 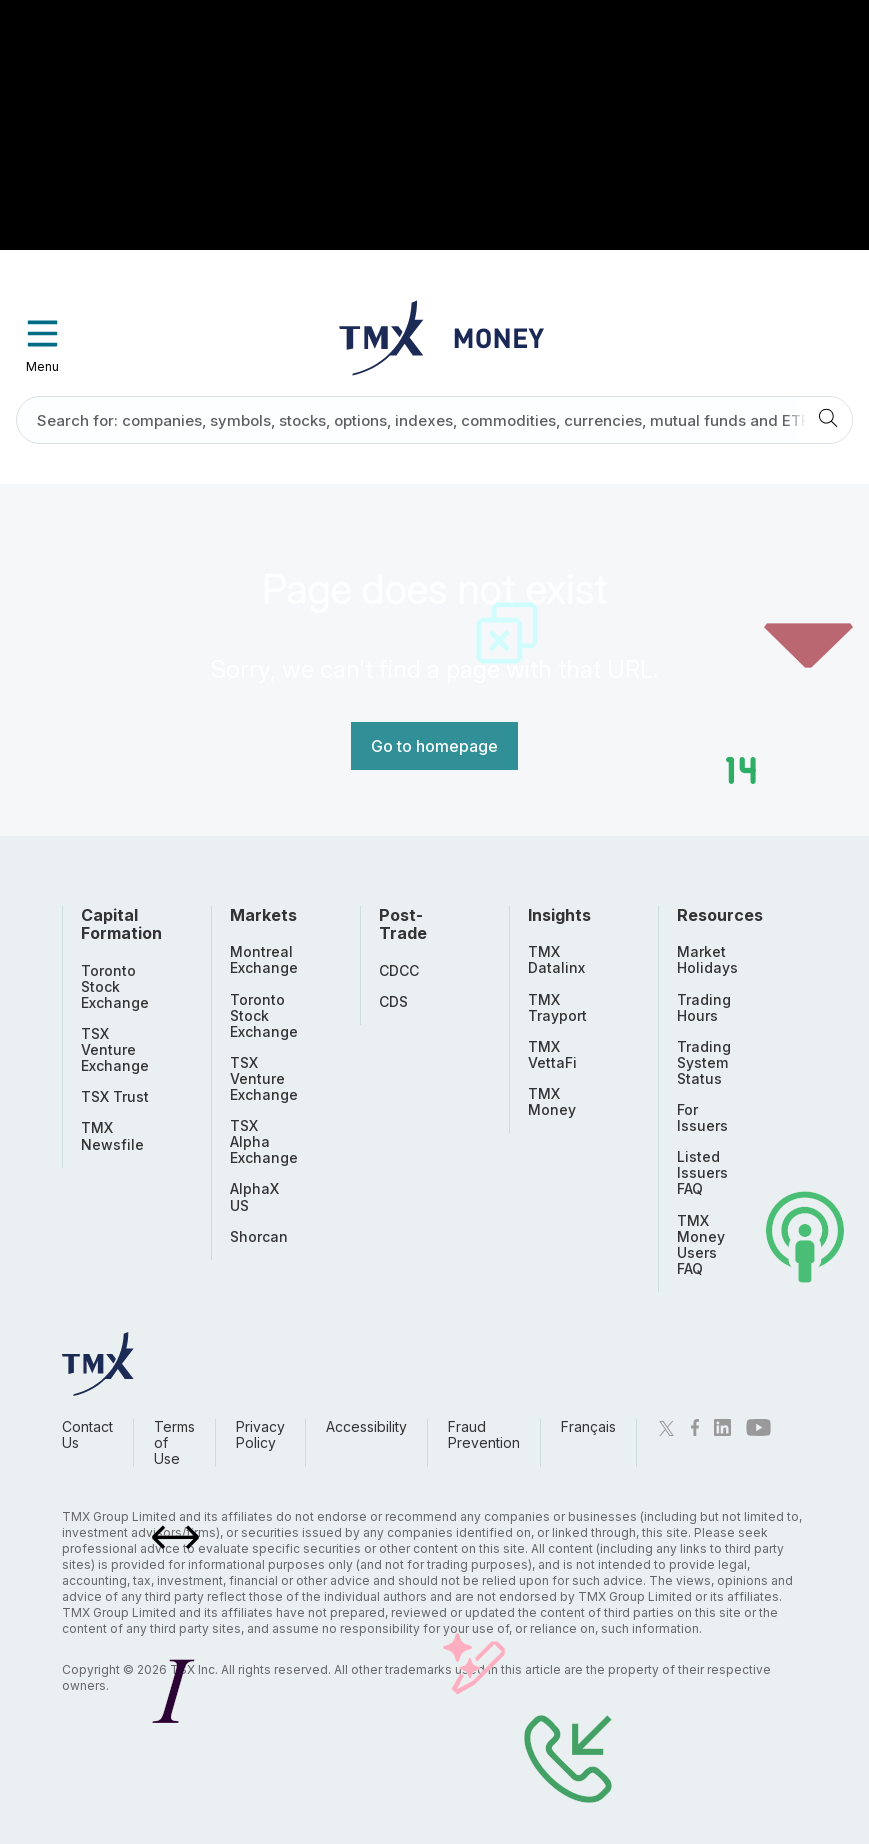 What do you see at coordinates (507, 633) in the screenshot?
I see `close all open tabs or windows` at bounding box center [507, 633].